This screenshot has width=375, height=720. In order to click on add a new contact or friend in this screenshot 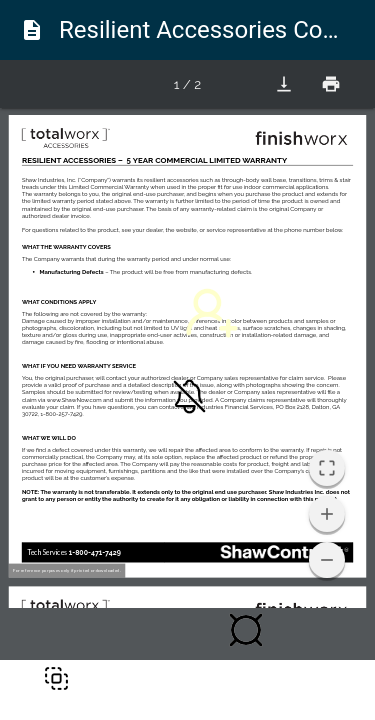, I will do `click(212, 312)`.